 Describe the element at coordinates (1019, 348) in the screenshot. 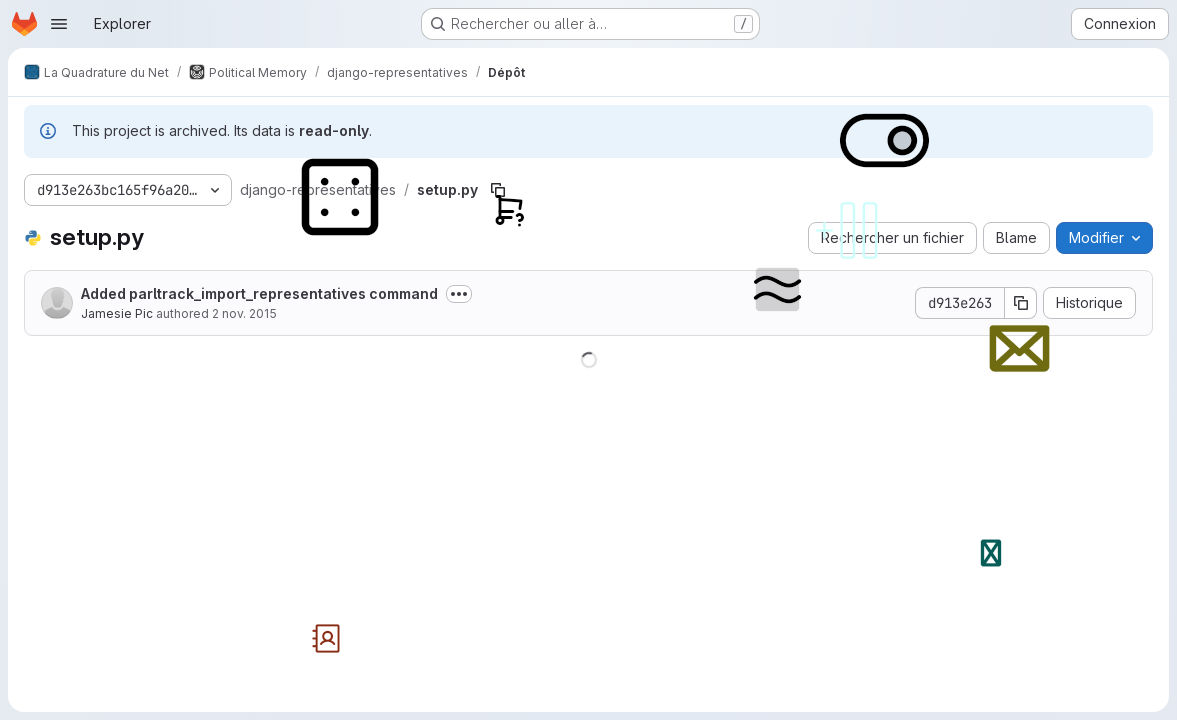

I see `open your inbox` at that location.